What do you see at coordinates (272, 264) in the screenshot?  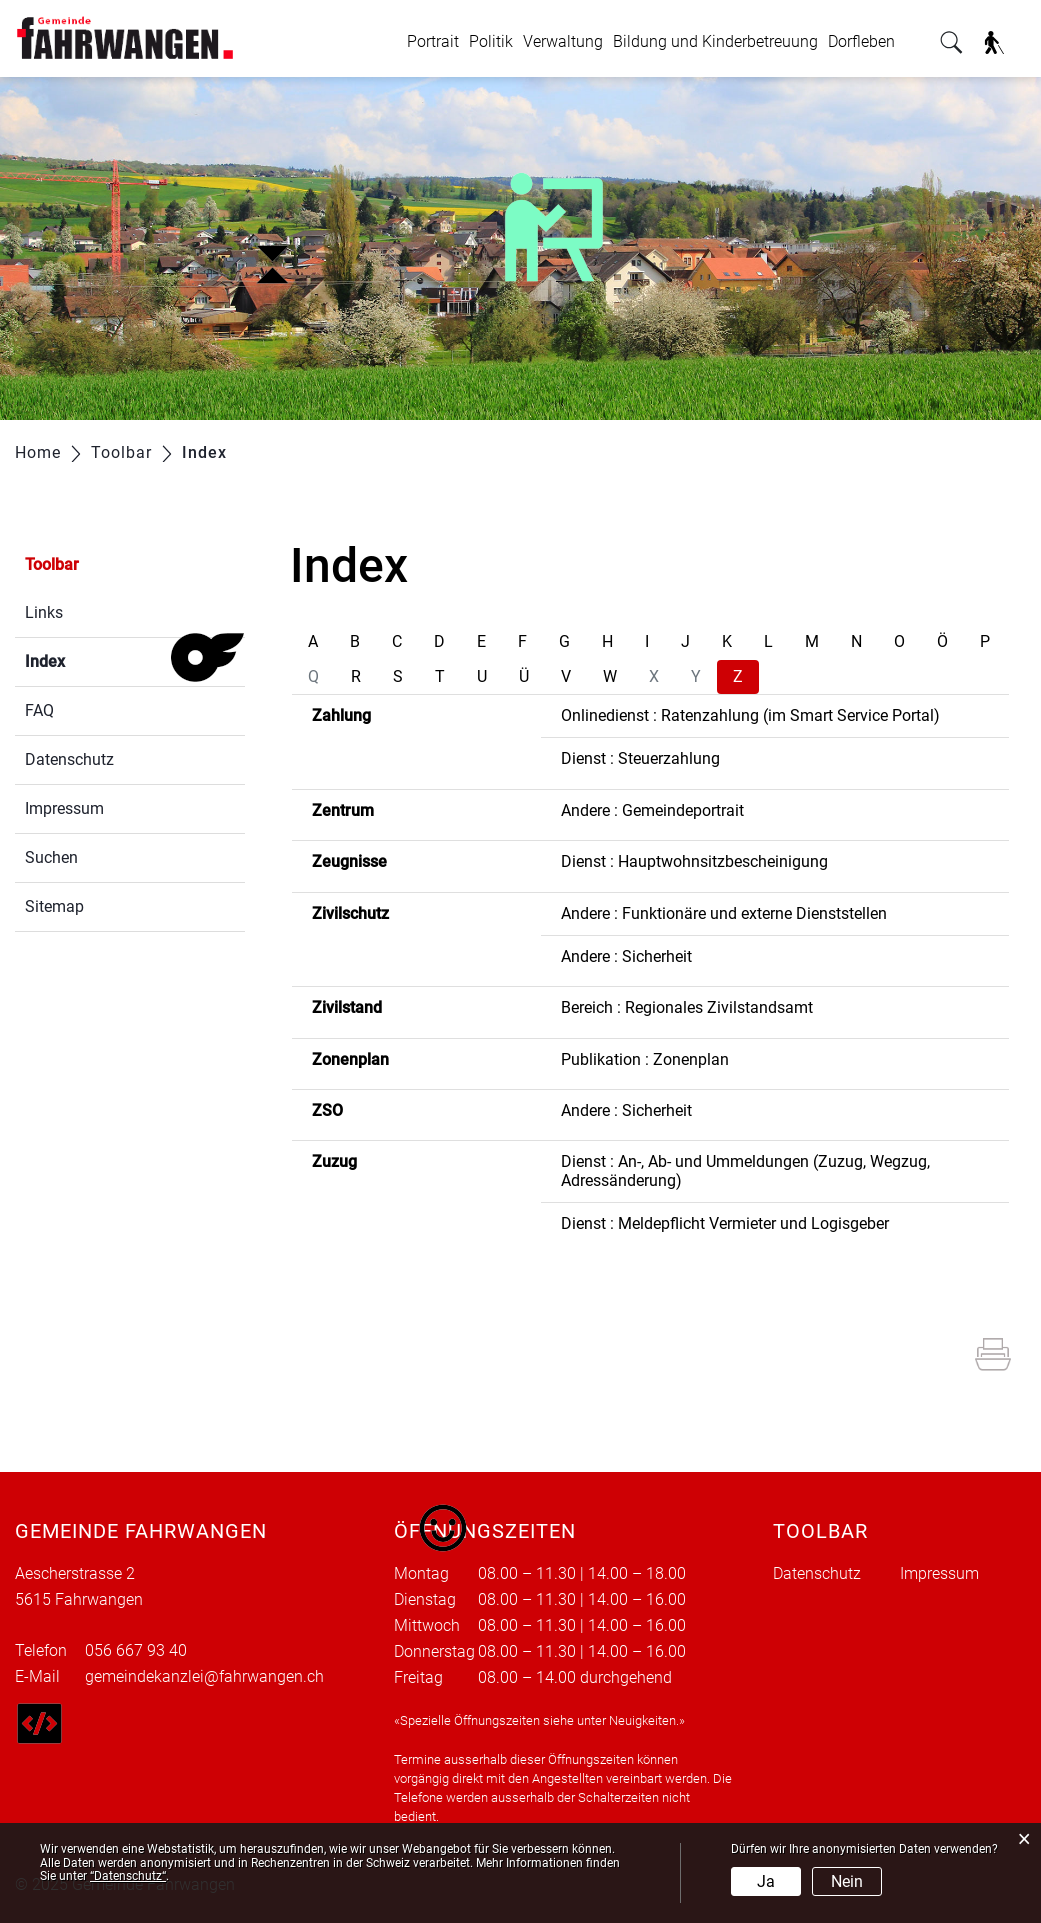 I see `collapse or contract content vertically` at bounding box center [272, 264].